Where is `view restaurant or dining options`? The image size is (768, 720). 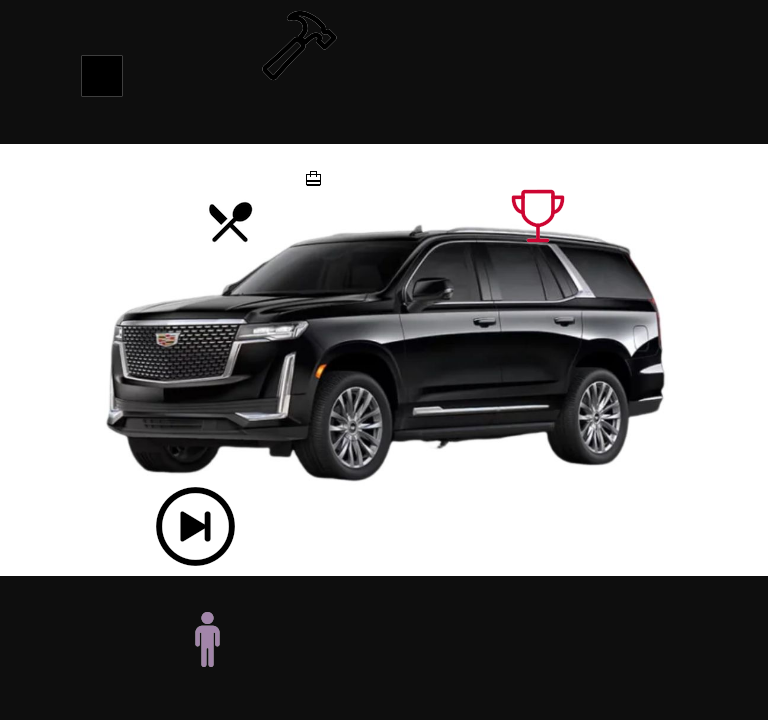 view restaurant or dining options is located at coordinates (230, 222).